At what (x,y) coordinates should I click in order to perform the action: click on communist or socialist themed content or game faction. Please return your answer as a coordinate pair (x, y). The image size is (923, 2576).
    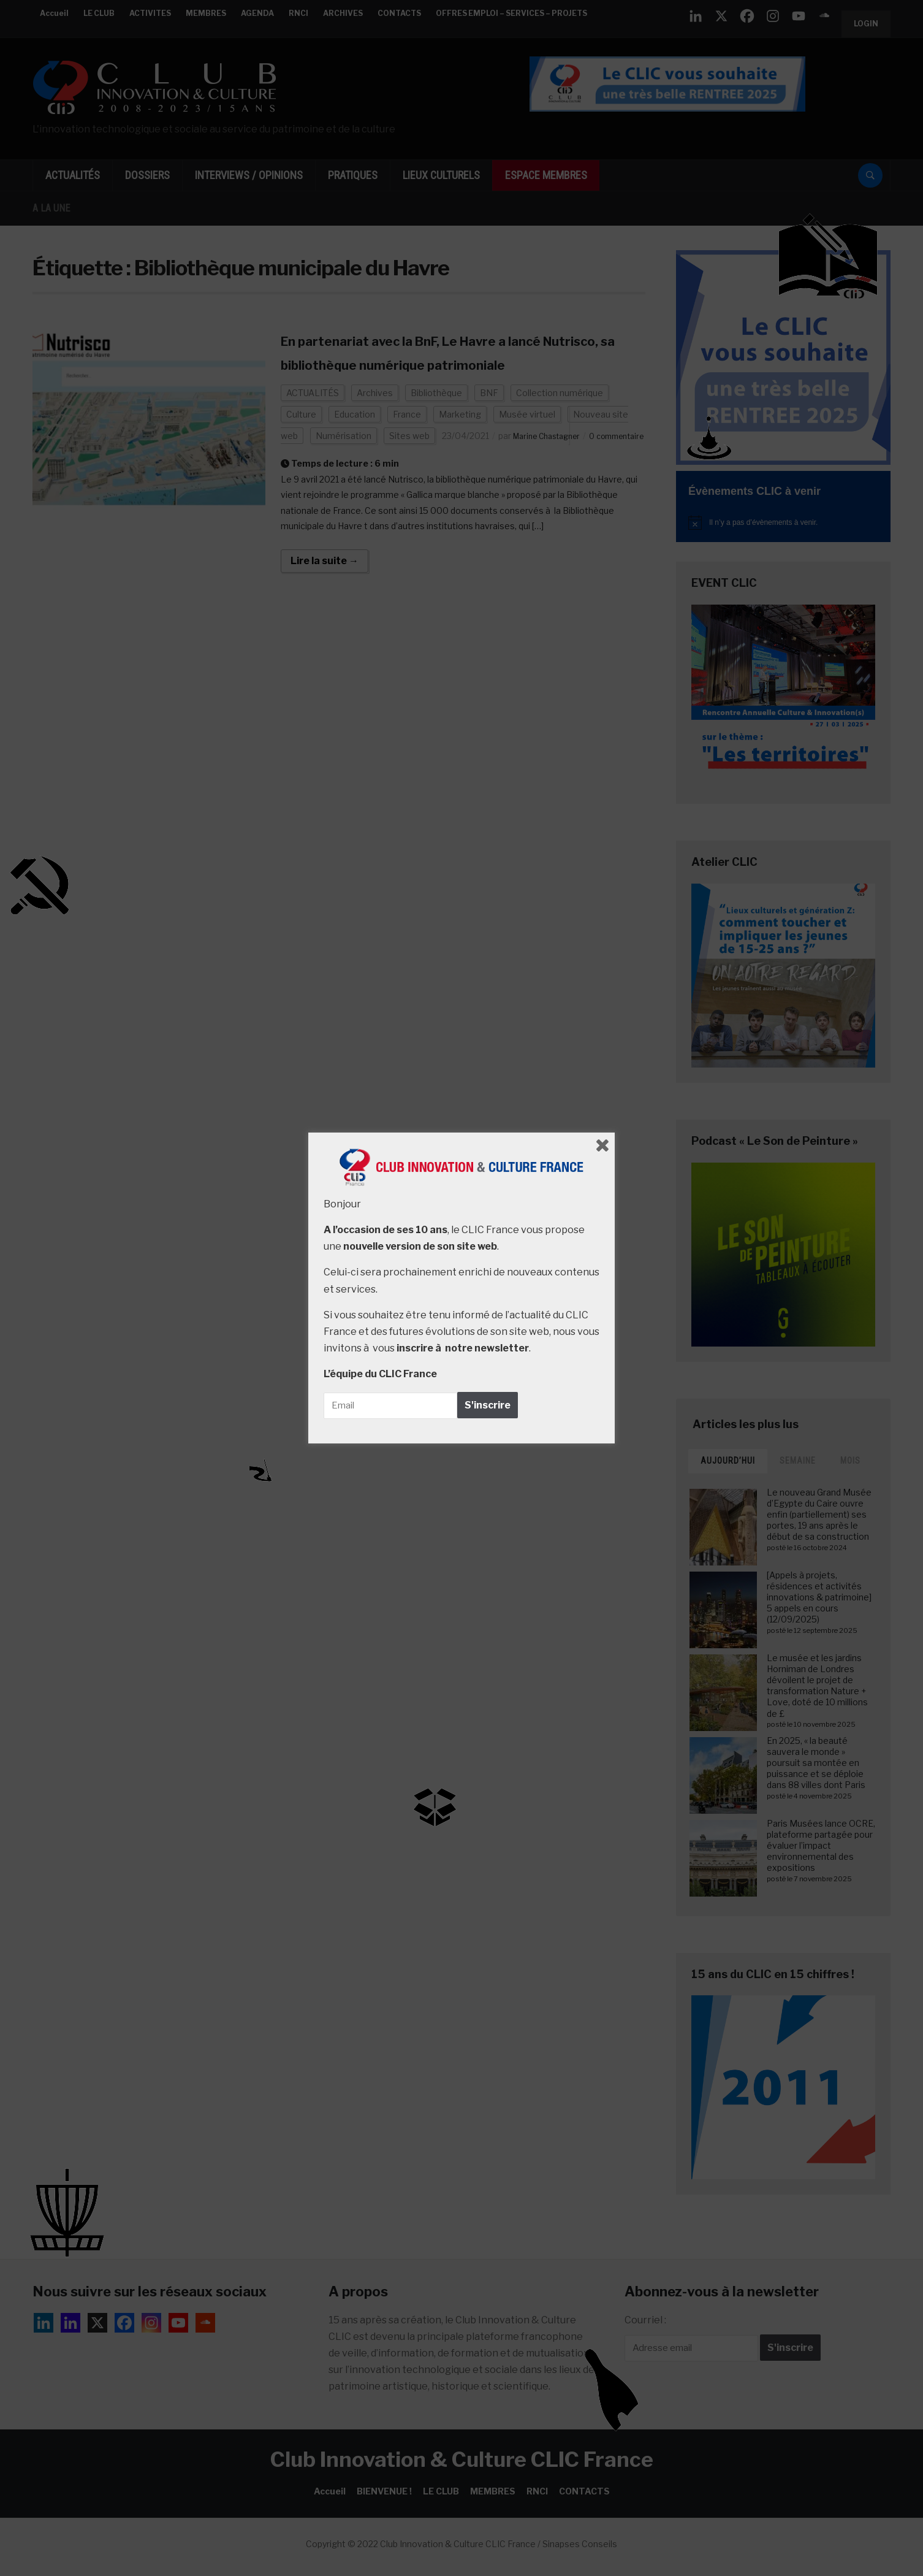
    Looking at the image, I should click on (39, 885).